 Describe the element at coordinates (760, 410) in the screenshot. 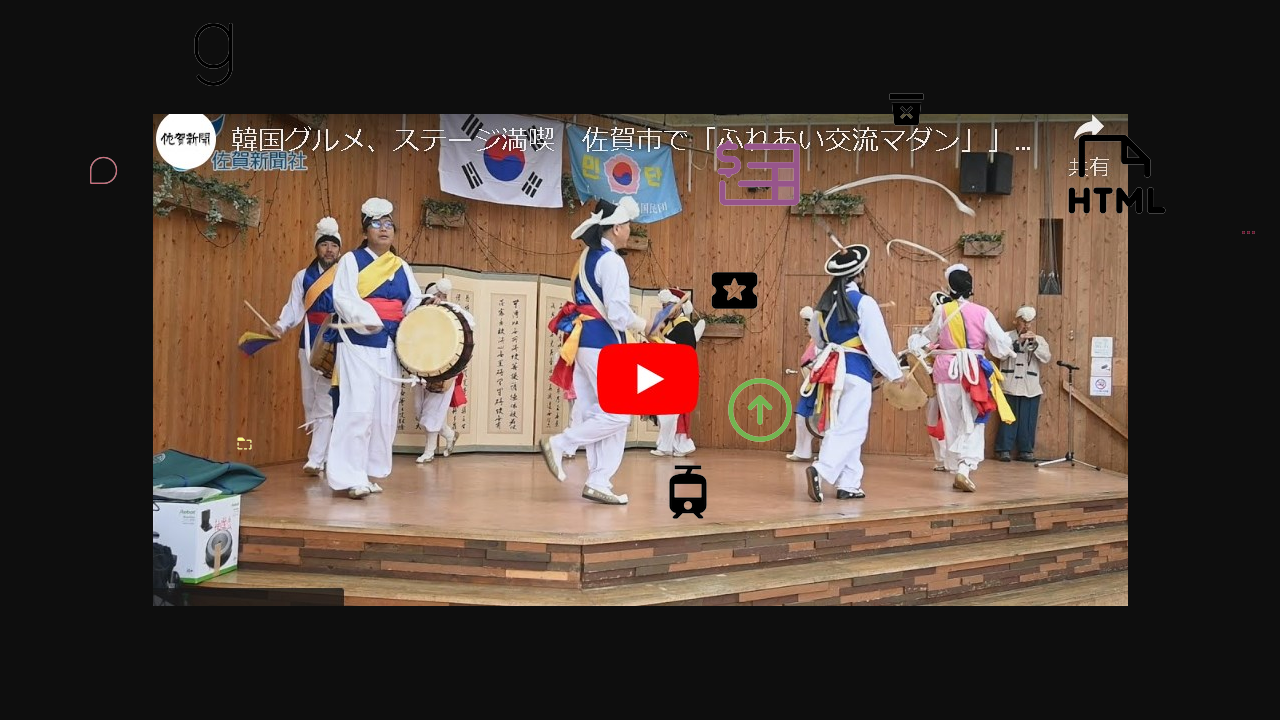

I see `scroll to top of page` at that location.